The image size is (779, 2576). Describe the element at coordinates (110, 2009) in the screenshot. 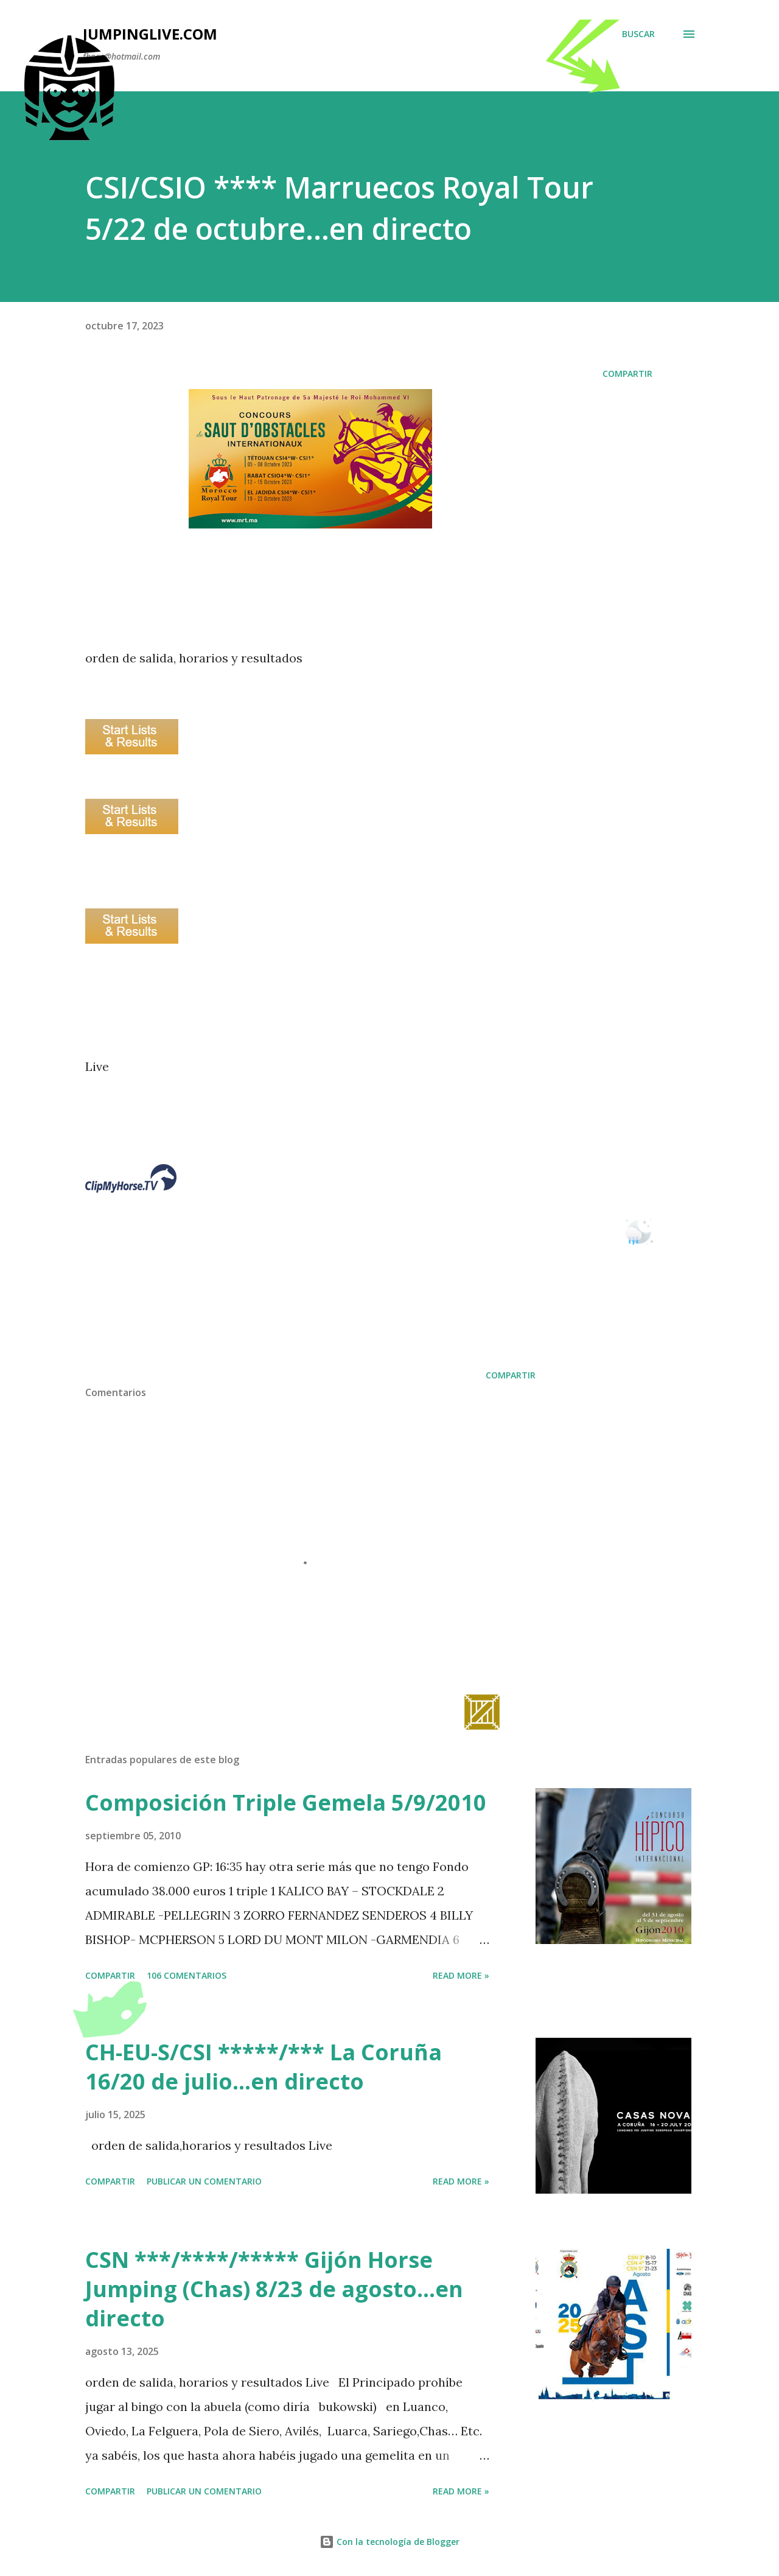

I see `select South Africa as your region` at that location.